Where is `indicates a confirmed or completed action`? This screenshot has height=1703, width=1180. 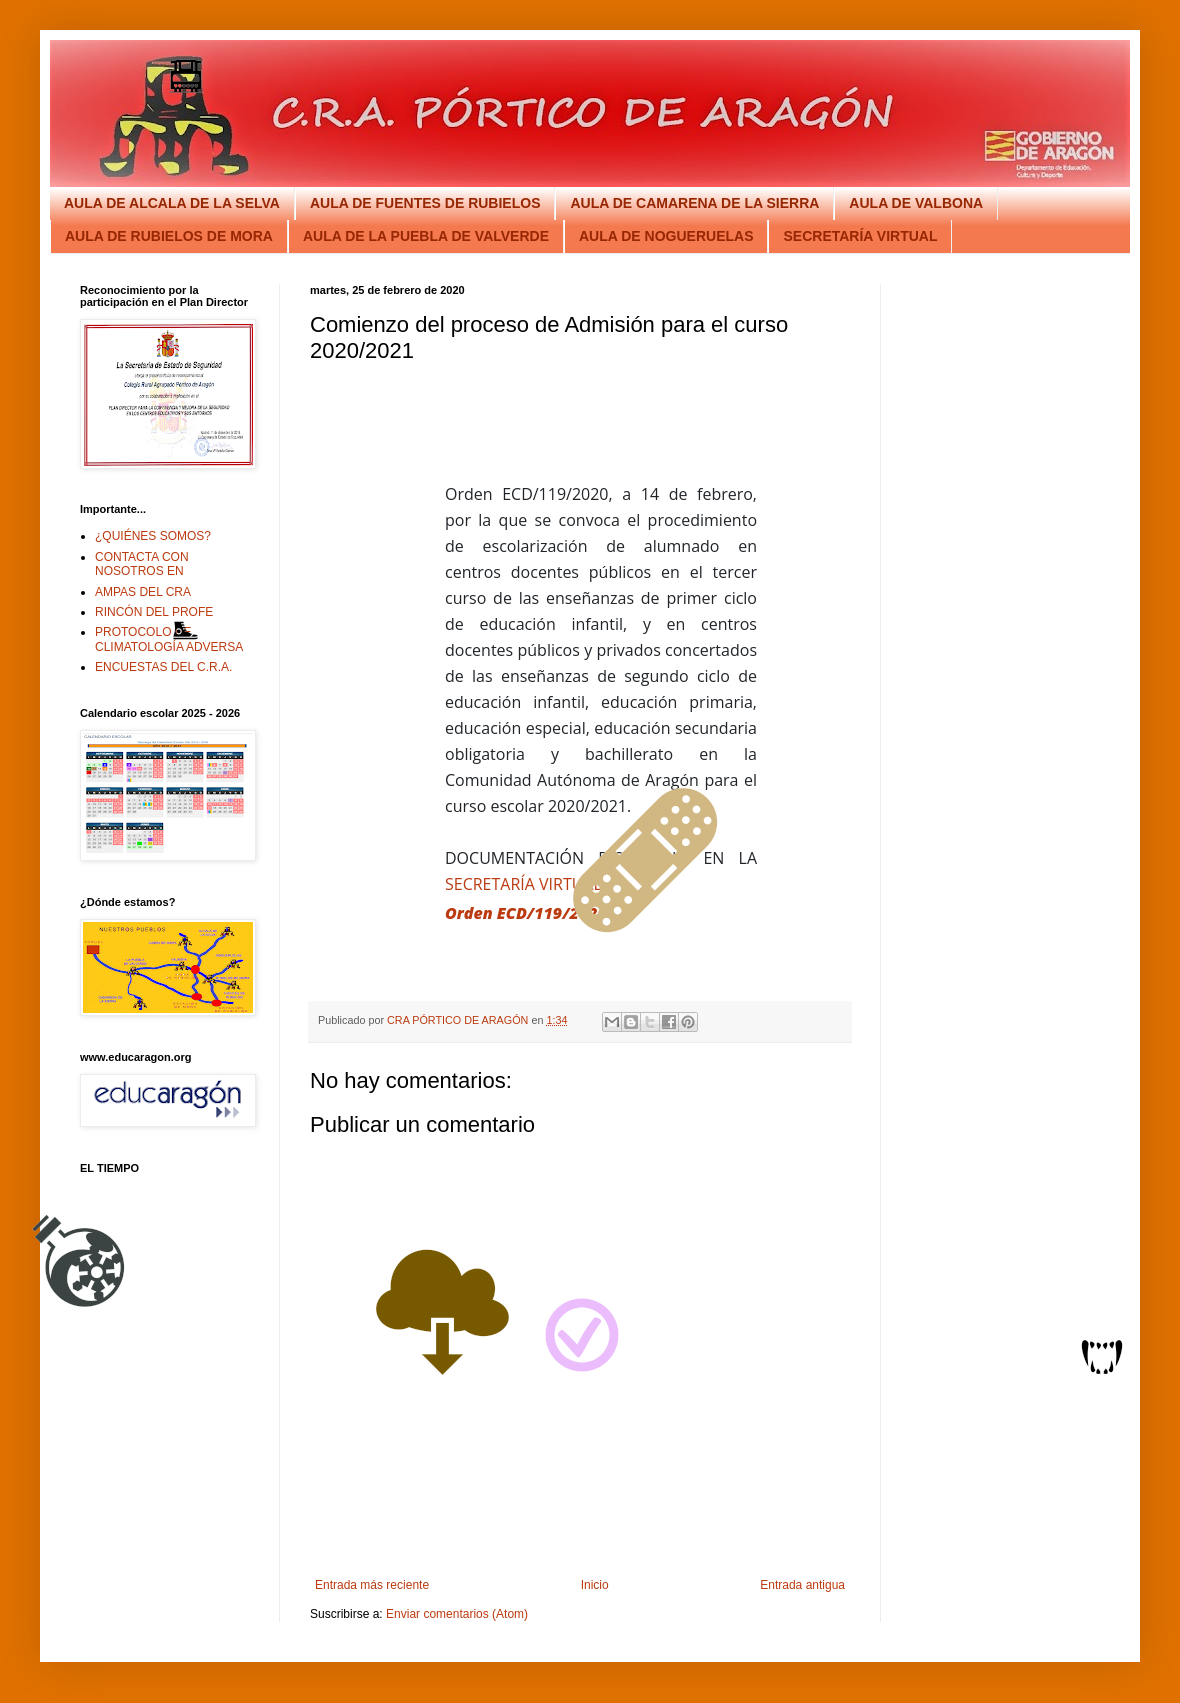
indicates a confirmed or completed action is located at coordinates (582, 1335).